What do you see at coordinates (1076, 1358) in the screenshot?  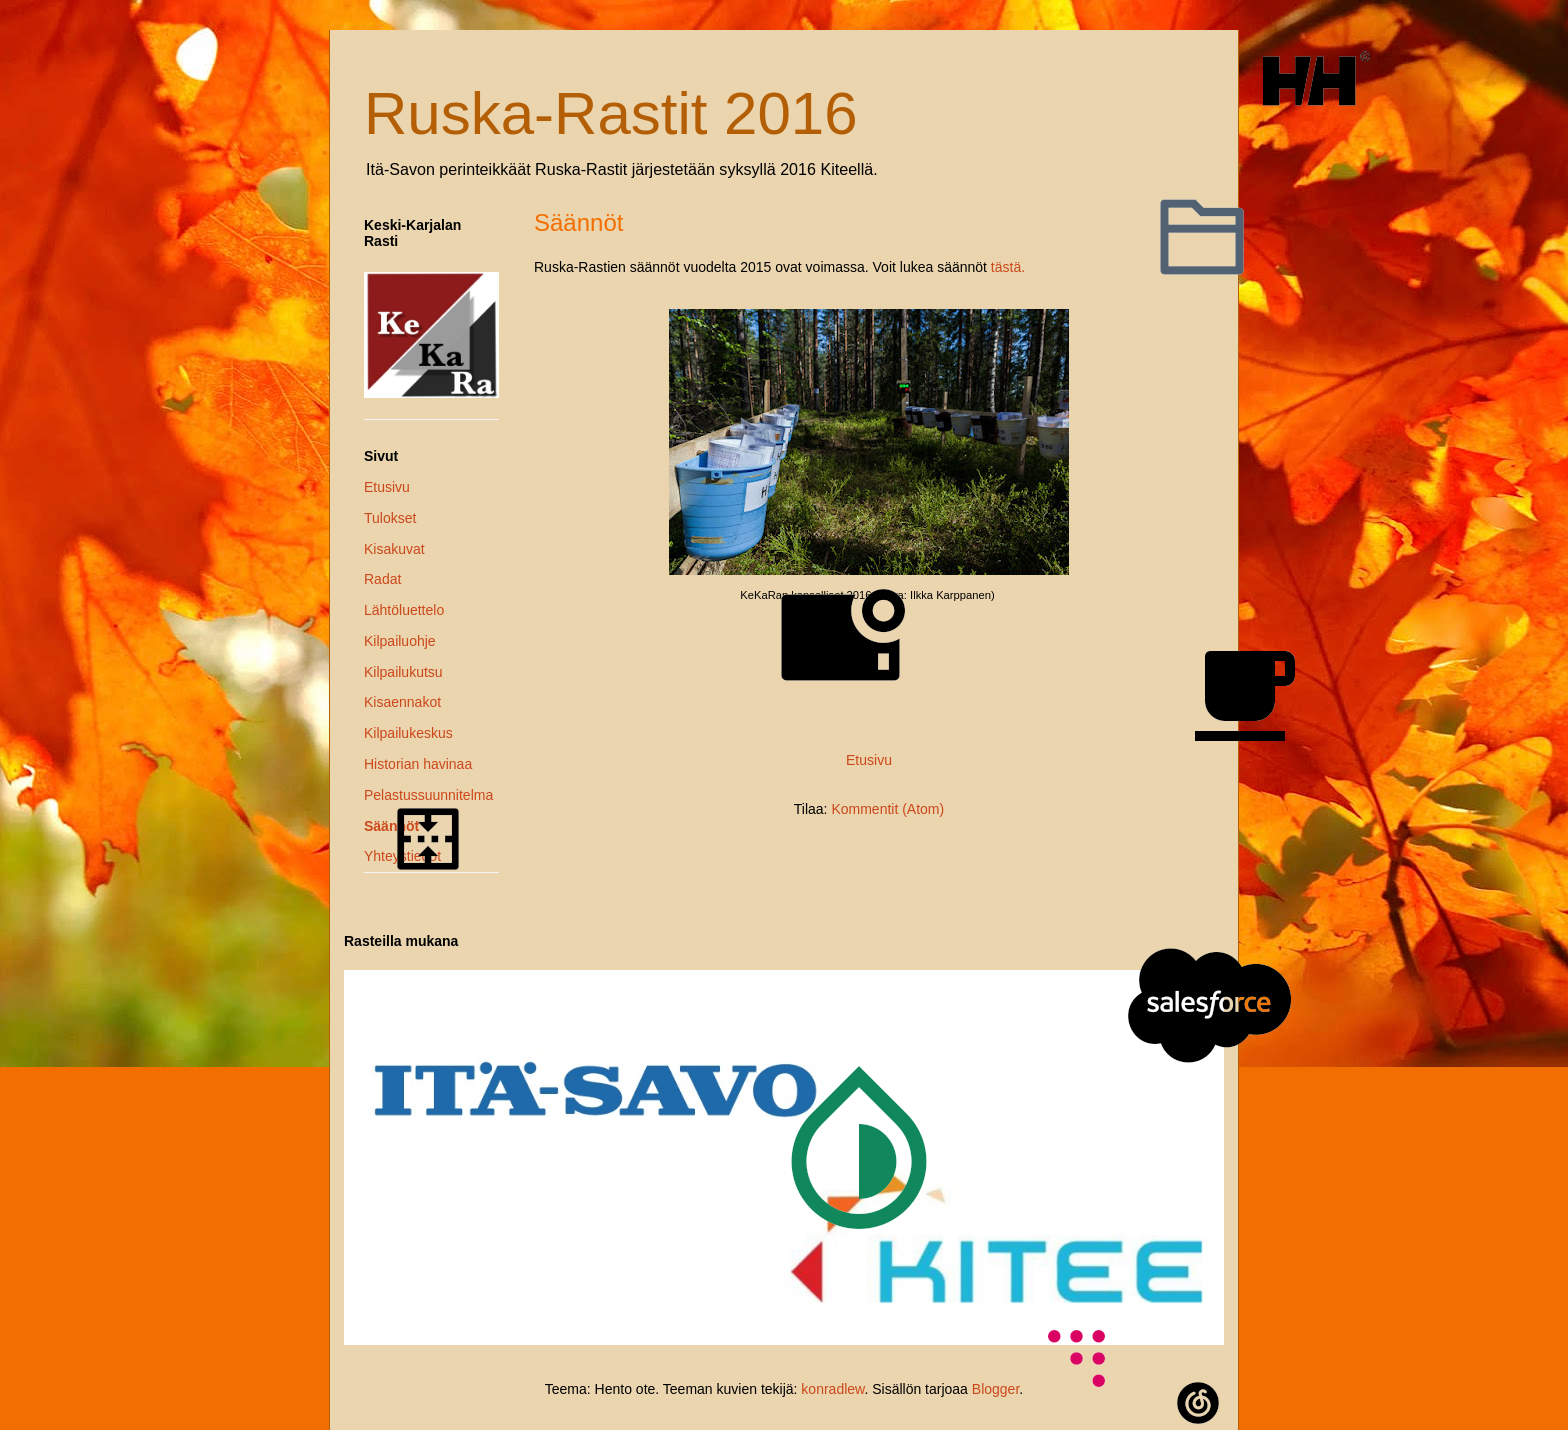 I see `coderwall logo` at bounding box center [1076, 1358].